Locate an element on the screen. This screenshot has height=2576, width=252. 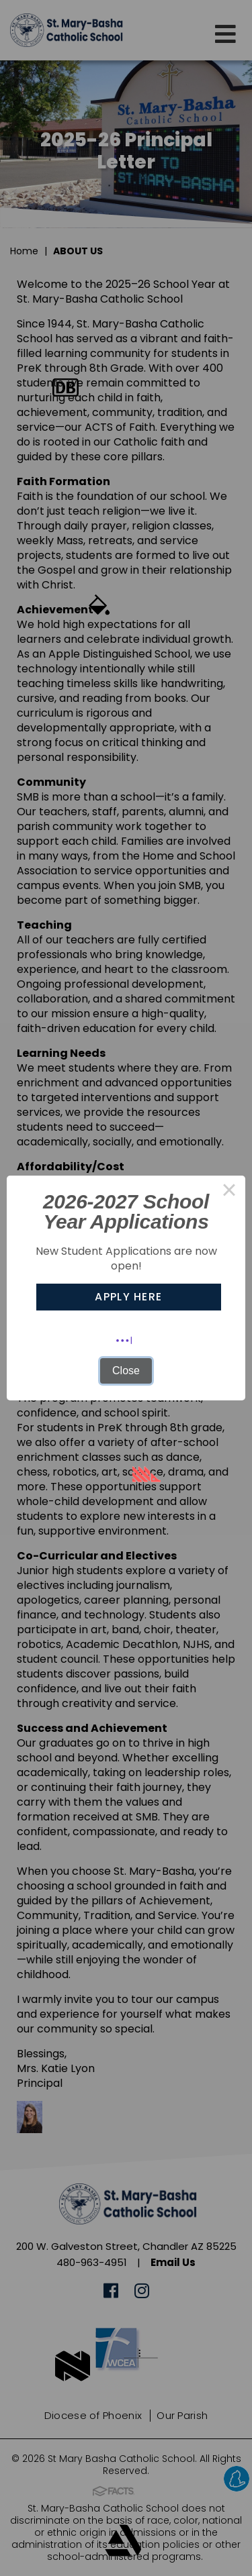
deutsche bahn logo - german railway company is located at coordinates (65, 387).